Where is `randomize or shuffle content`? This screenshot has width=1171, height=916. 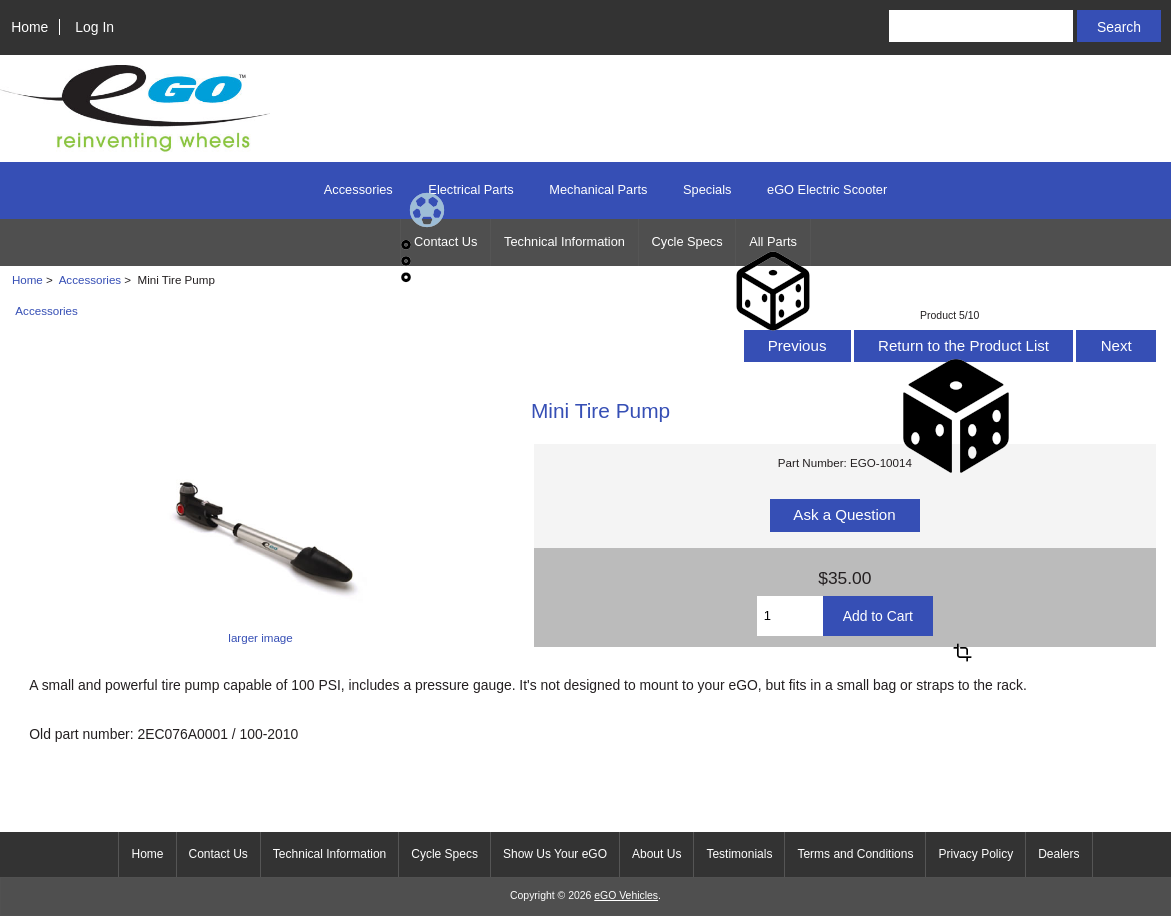 randomize or shuffle content is located at coordinates (773, 291).